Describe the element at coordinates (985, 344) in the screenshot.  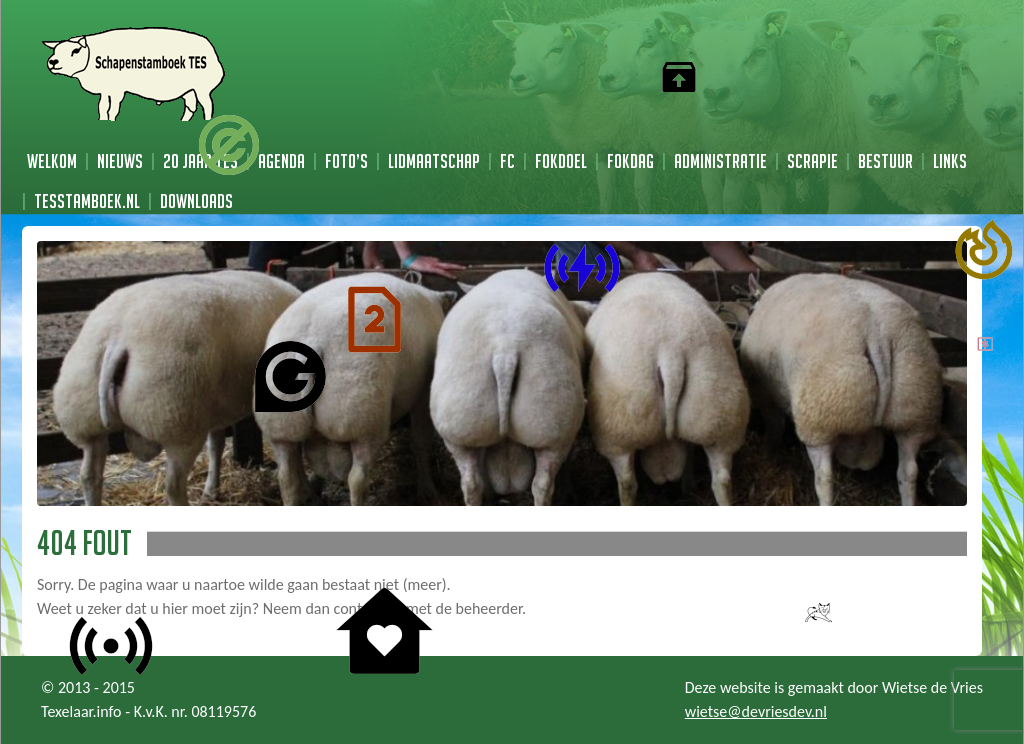
I see `view financial transactions or payment details` at that location.